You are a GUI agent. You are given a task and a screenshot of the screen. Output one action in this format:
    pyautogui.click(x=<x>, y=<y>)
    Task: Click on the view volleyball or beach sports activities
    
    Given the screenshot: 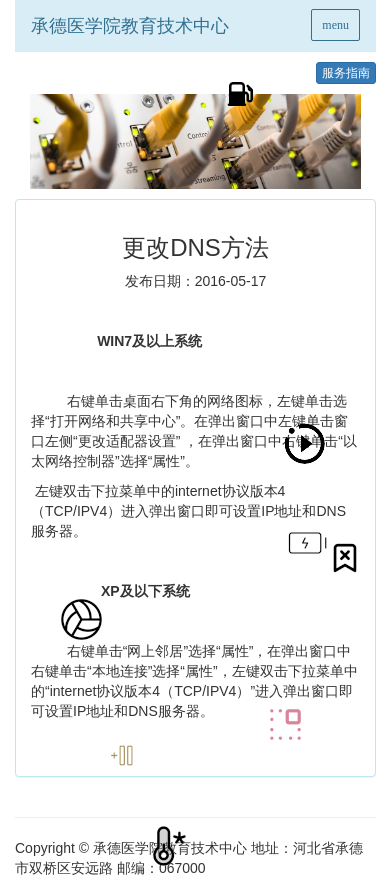 What is the action you would take?
    pyautogui.click(x=81, y=619)
    